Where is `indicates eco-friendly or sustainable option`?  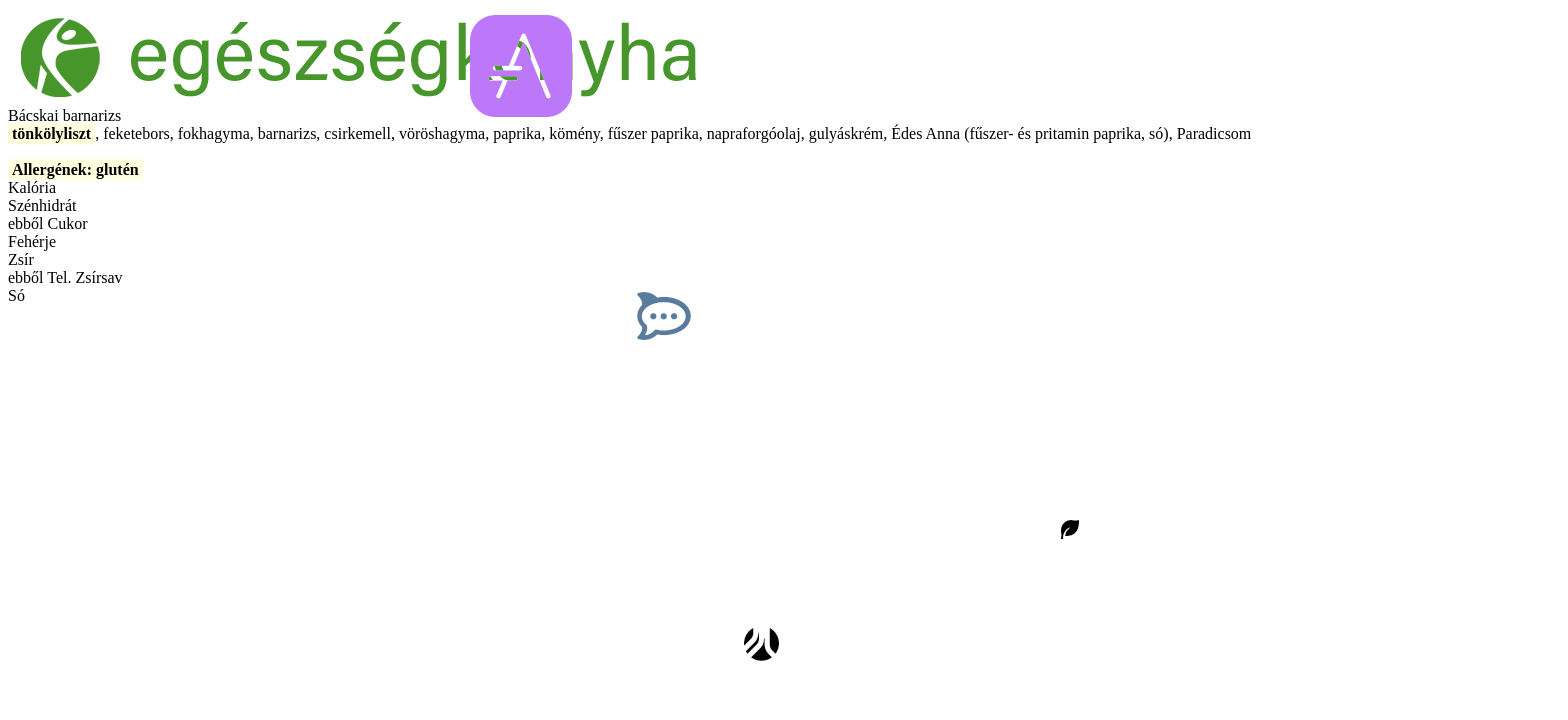 indicates eco-friendly or sustainable option is located at coordinates (1070, 529).